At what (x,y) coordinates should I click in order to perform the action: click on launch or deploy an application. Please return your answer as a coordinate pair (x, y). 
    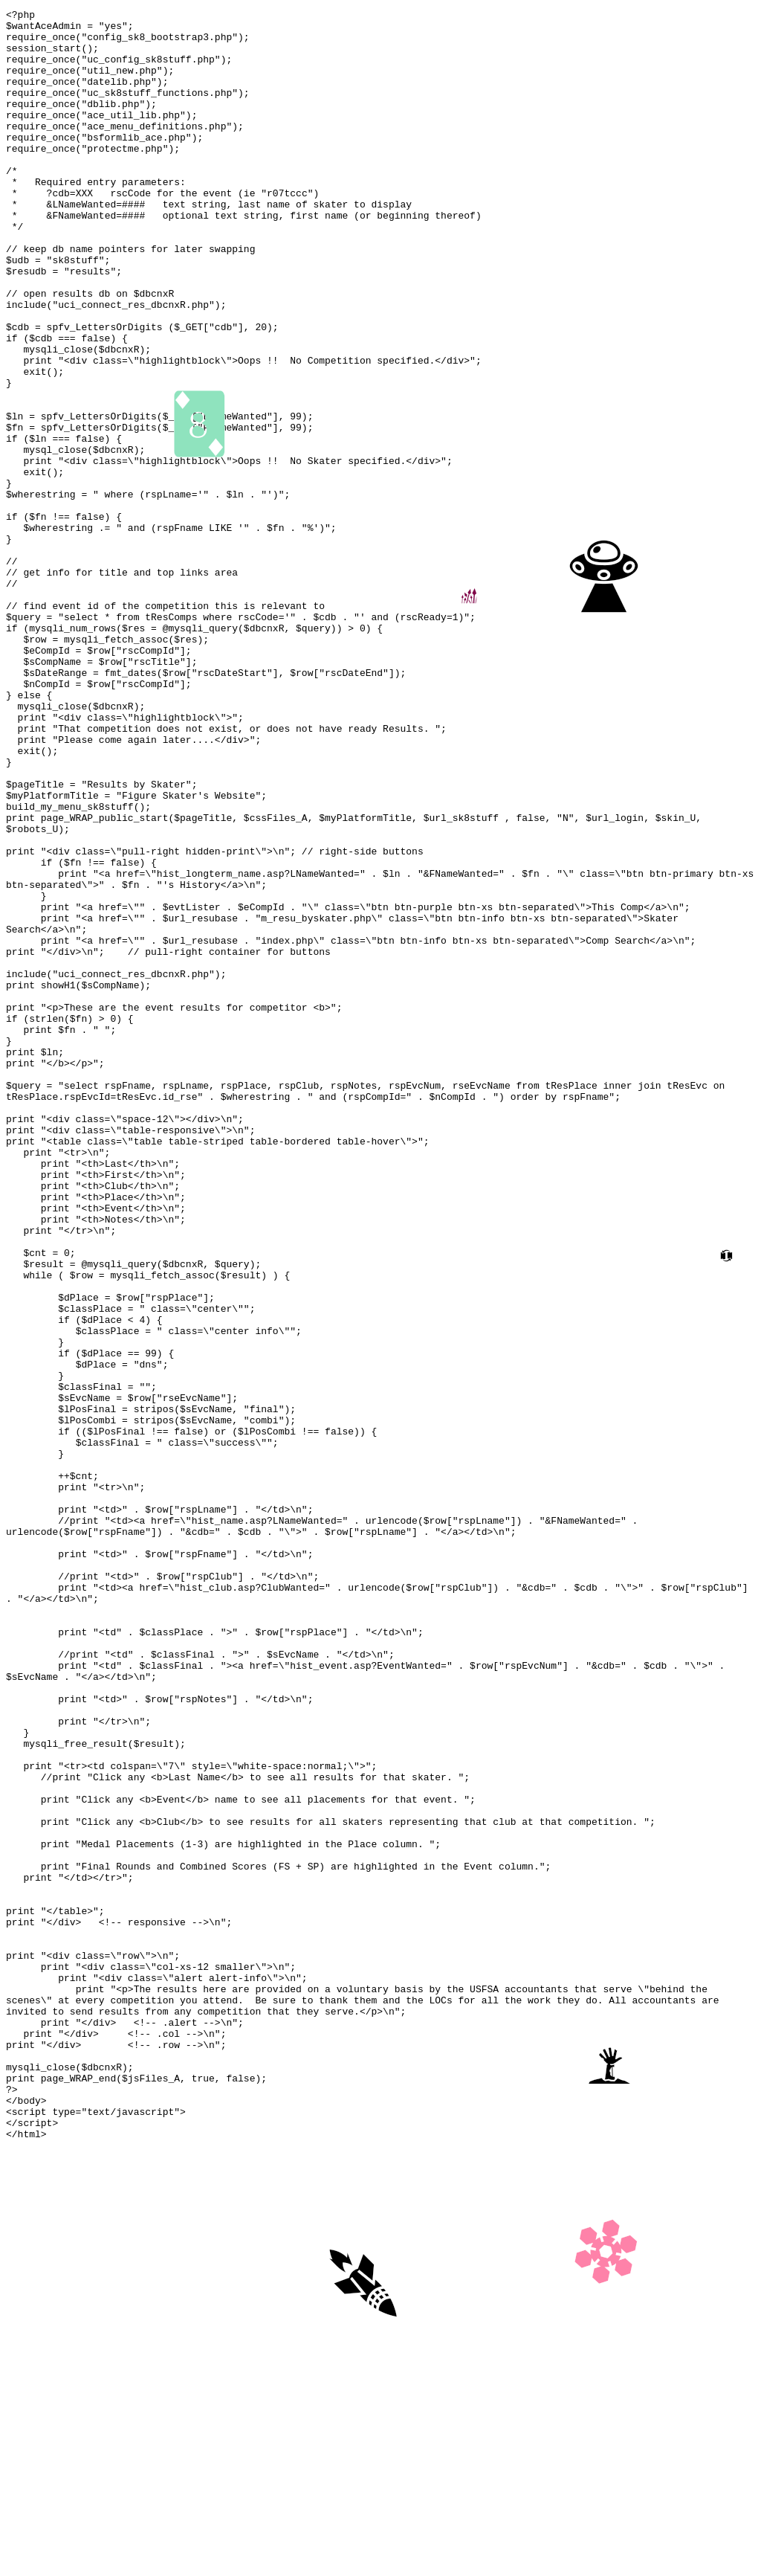
    Looking at the image, I should click on (363, 2282).